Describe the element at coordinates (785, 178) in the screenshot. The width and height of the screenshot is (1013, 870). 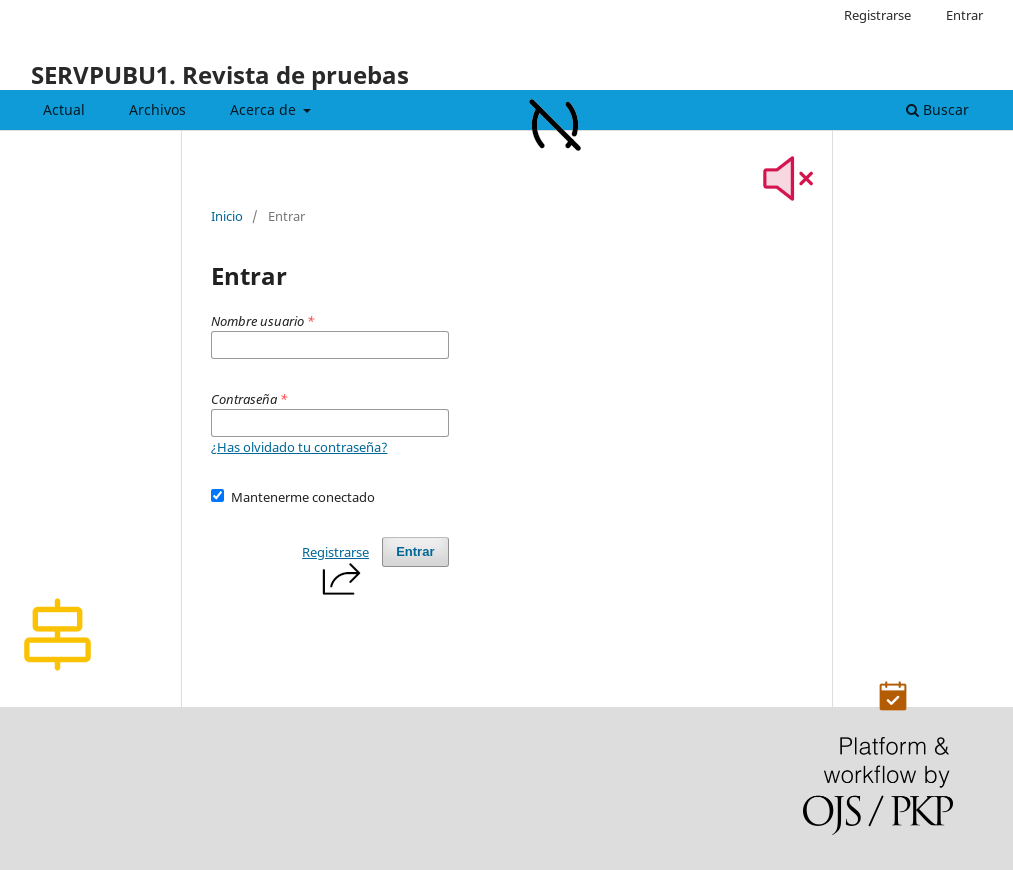
I see `mute audio or sound` at that location.